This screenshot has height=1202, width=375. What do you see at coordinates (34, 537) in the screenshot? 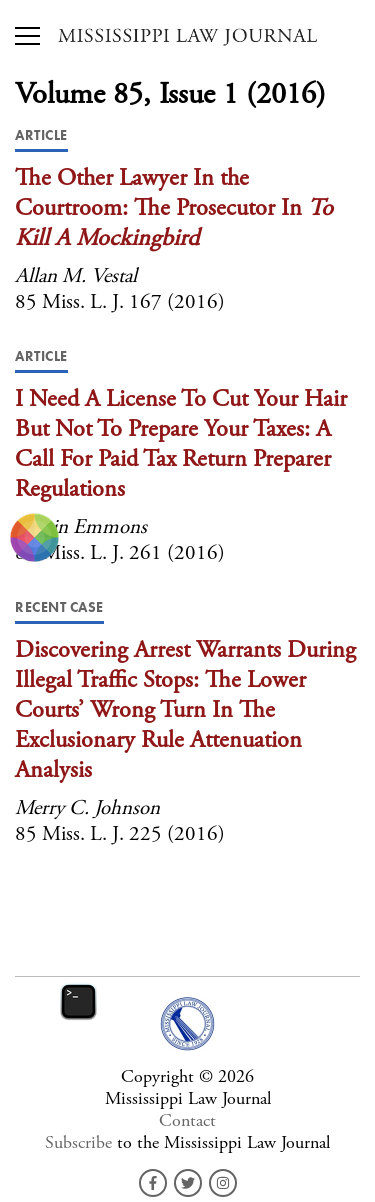
I see `open color picker tool` at bounding box center [34, 537].